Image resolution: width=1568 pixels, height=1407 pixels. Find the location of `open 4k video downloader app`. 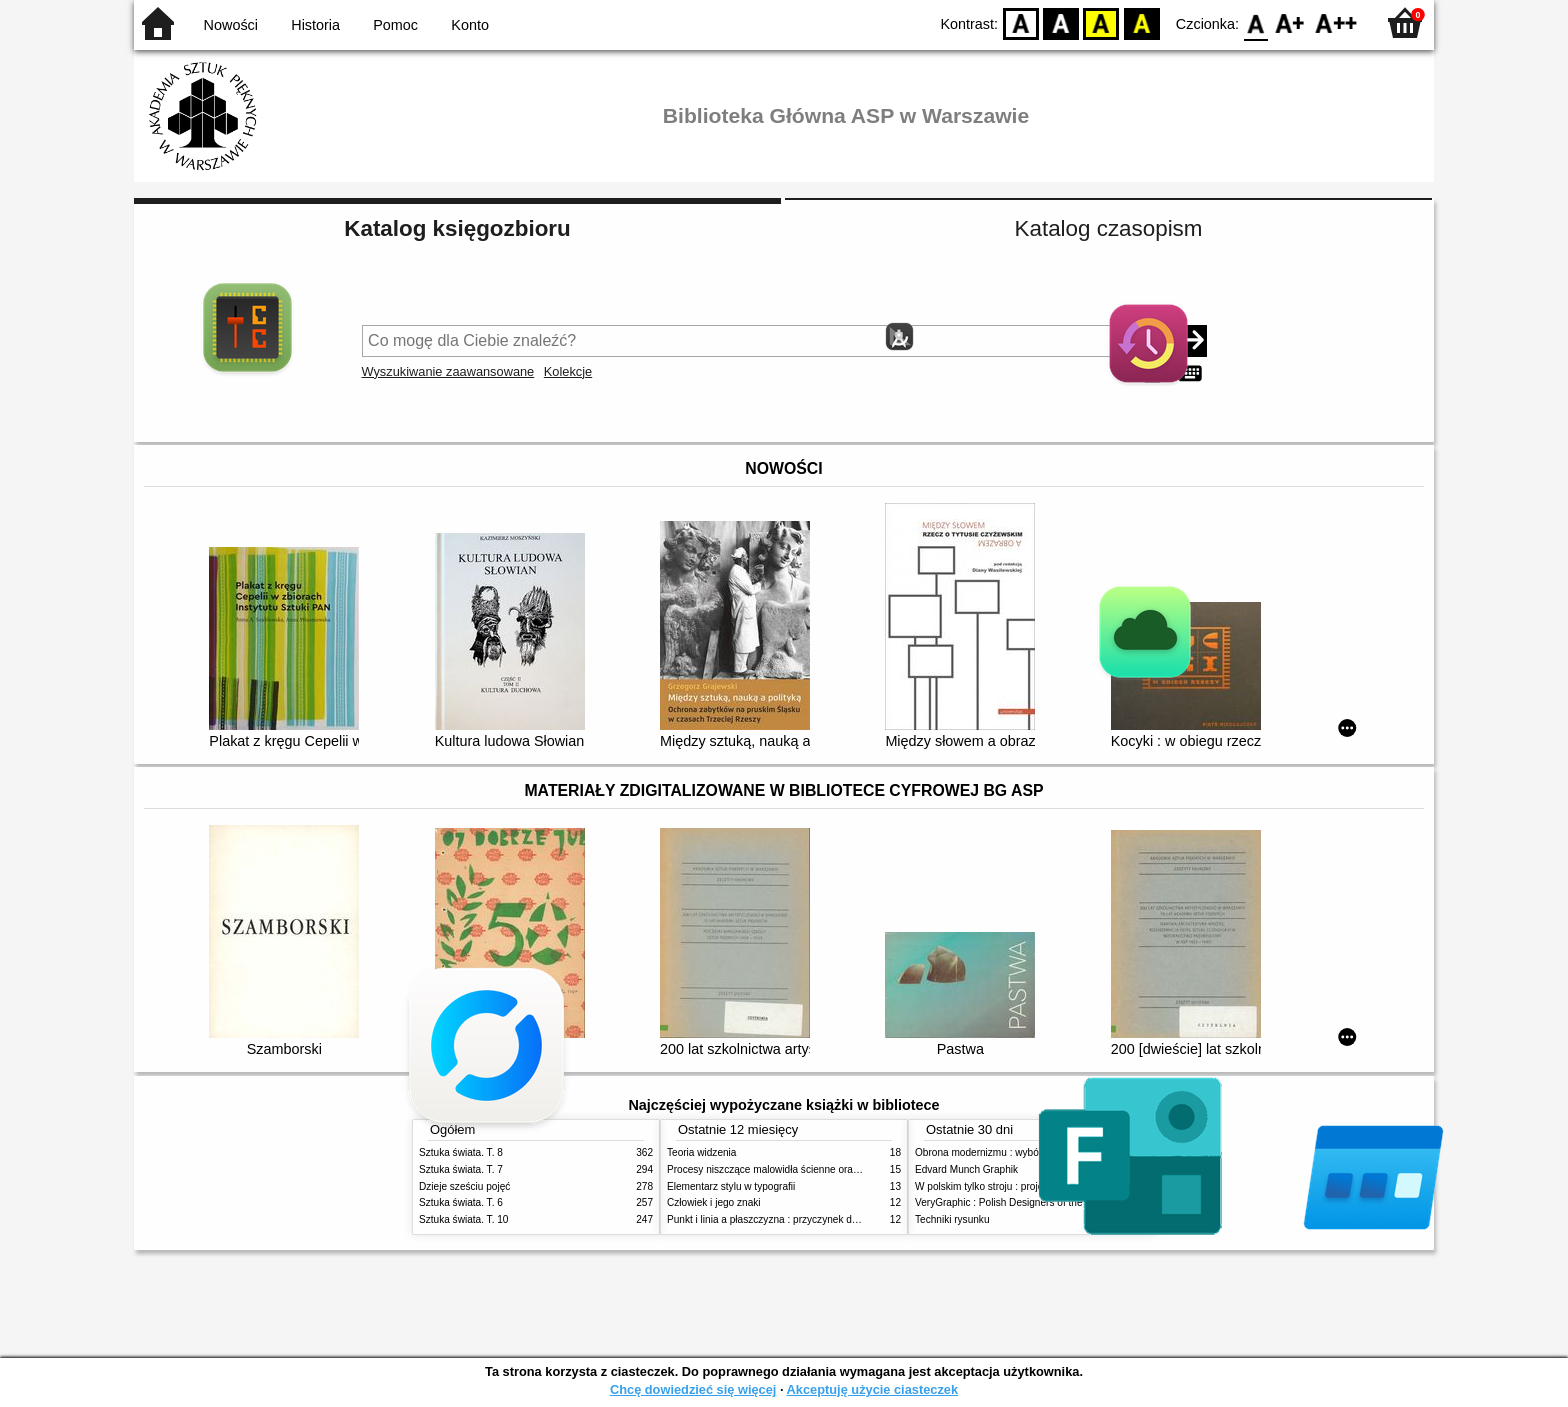

open 4k video downloader app is located at coordinates (1145, 632).